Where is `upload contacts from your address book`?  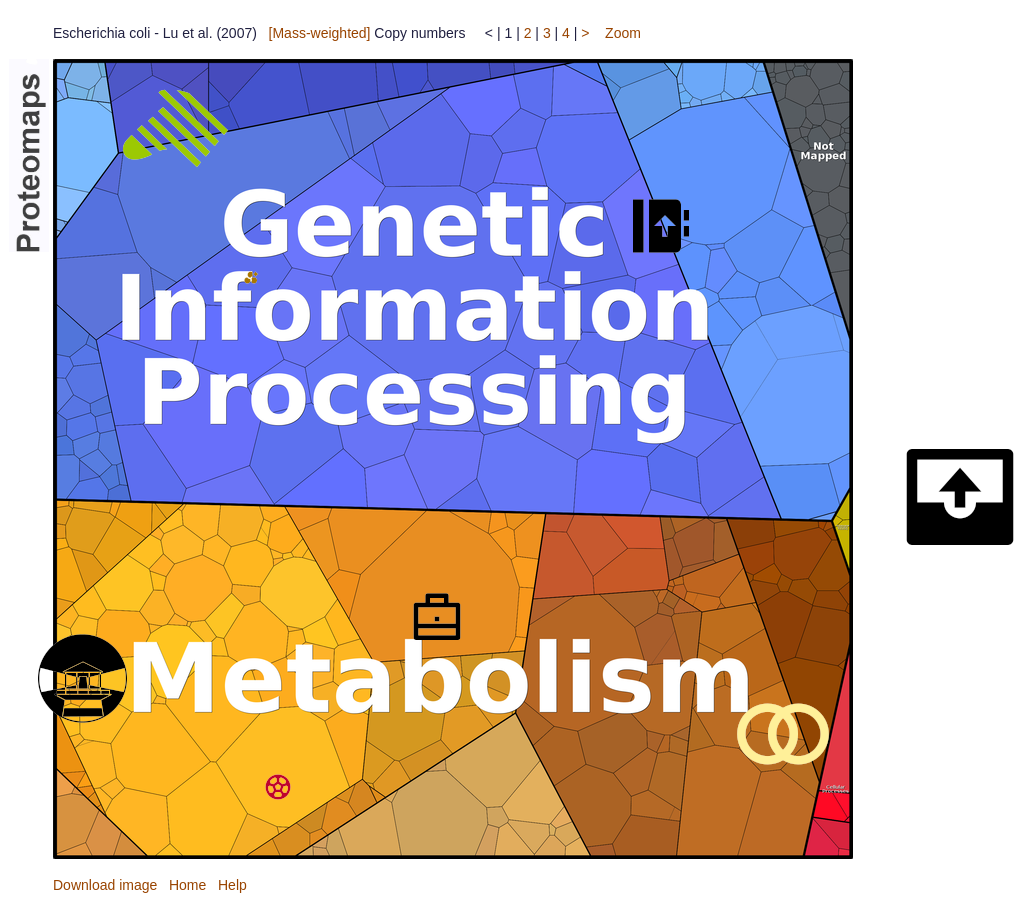
upload contacts from your address book is located at coordinates (657, 226).